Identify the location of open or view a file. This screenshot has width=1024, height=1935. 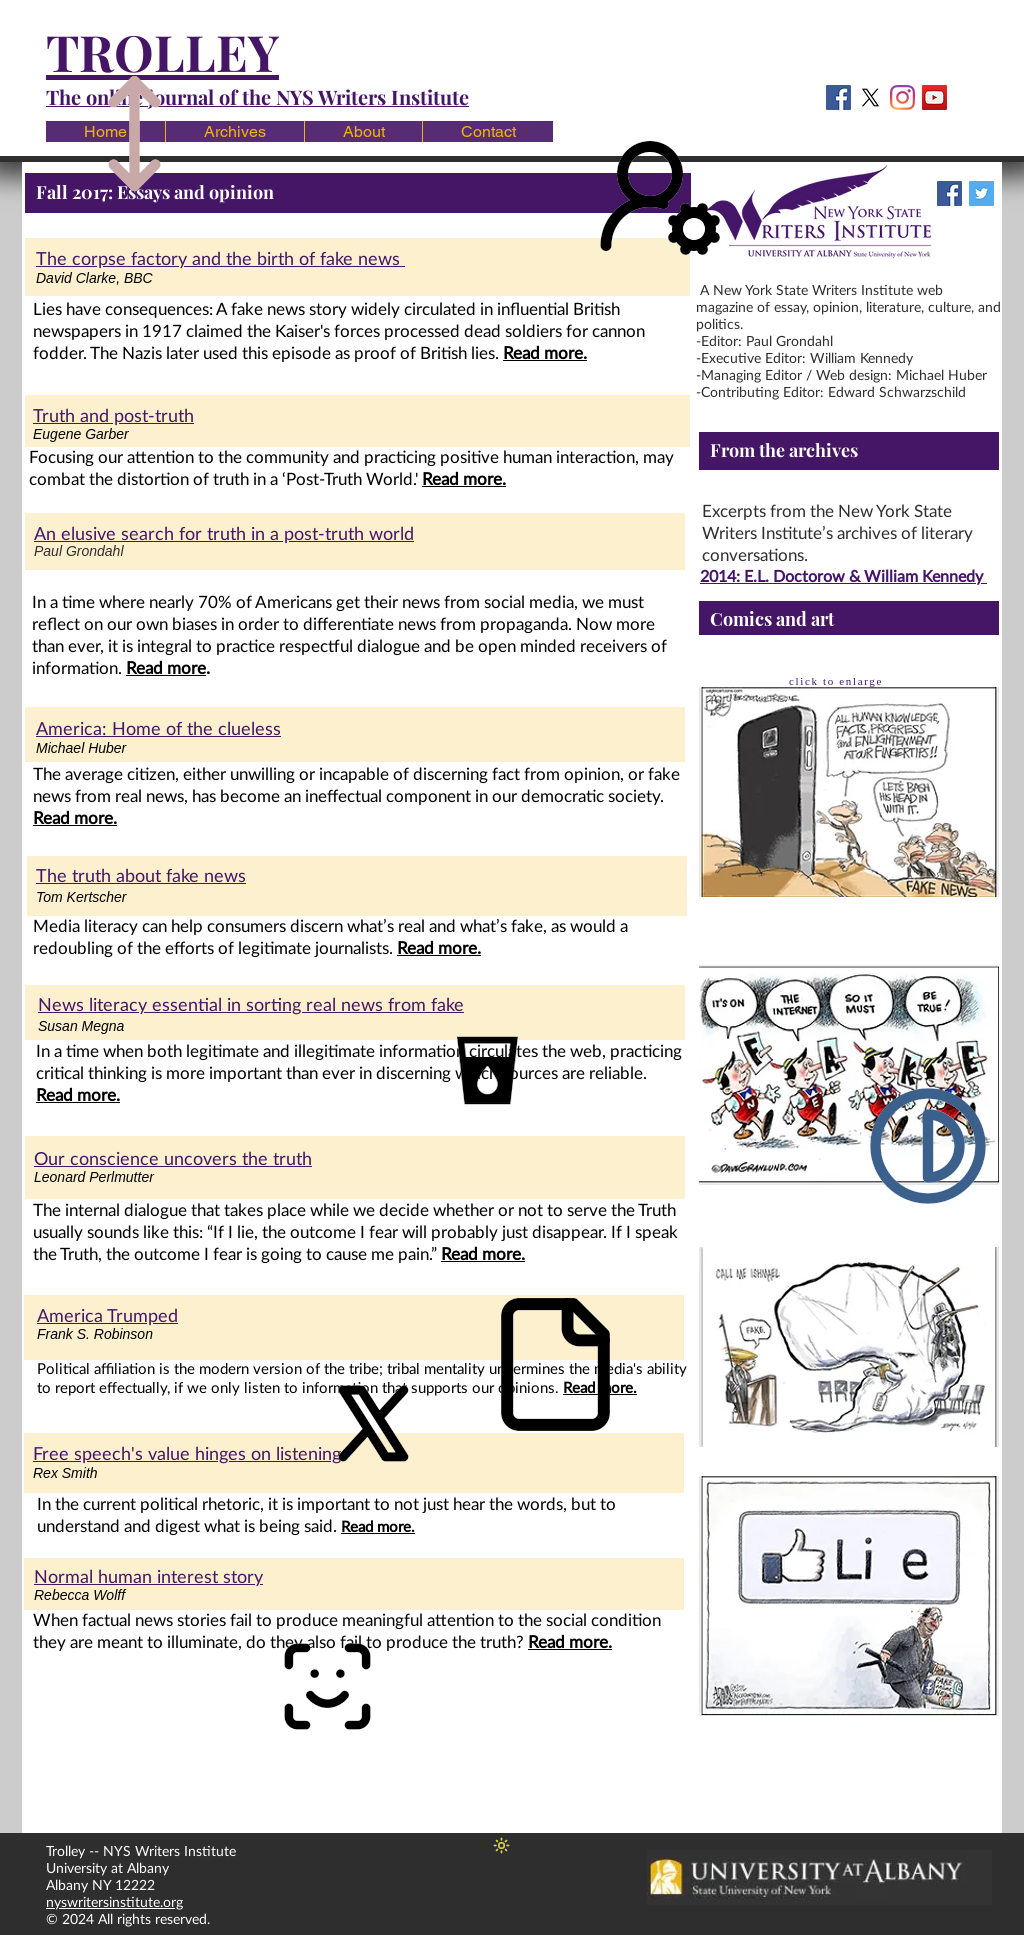
(555, 1364).